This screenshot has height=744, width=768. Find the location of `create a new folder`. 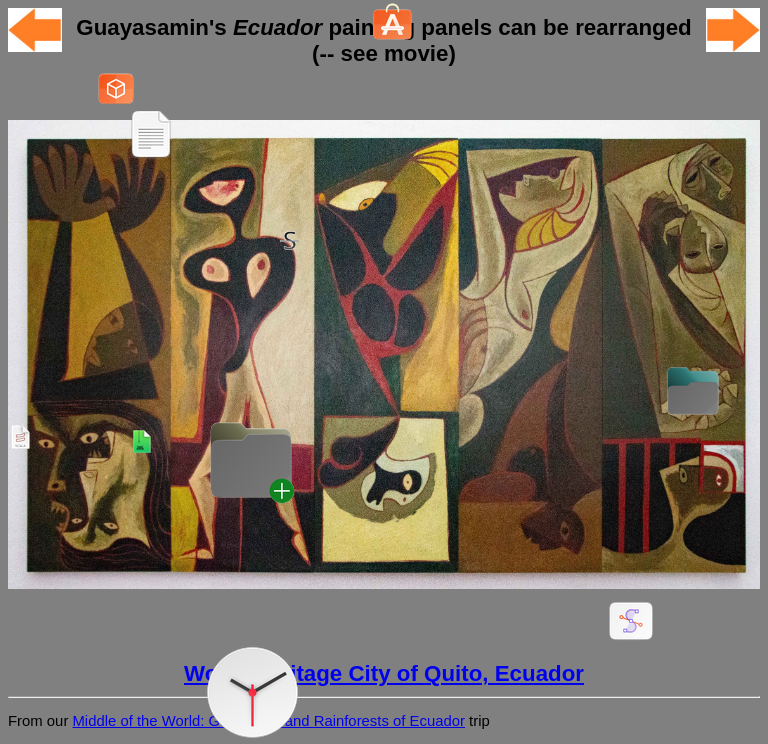

create a new folder is located at coordinates (251, 460).